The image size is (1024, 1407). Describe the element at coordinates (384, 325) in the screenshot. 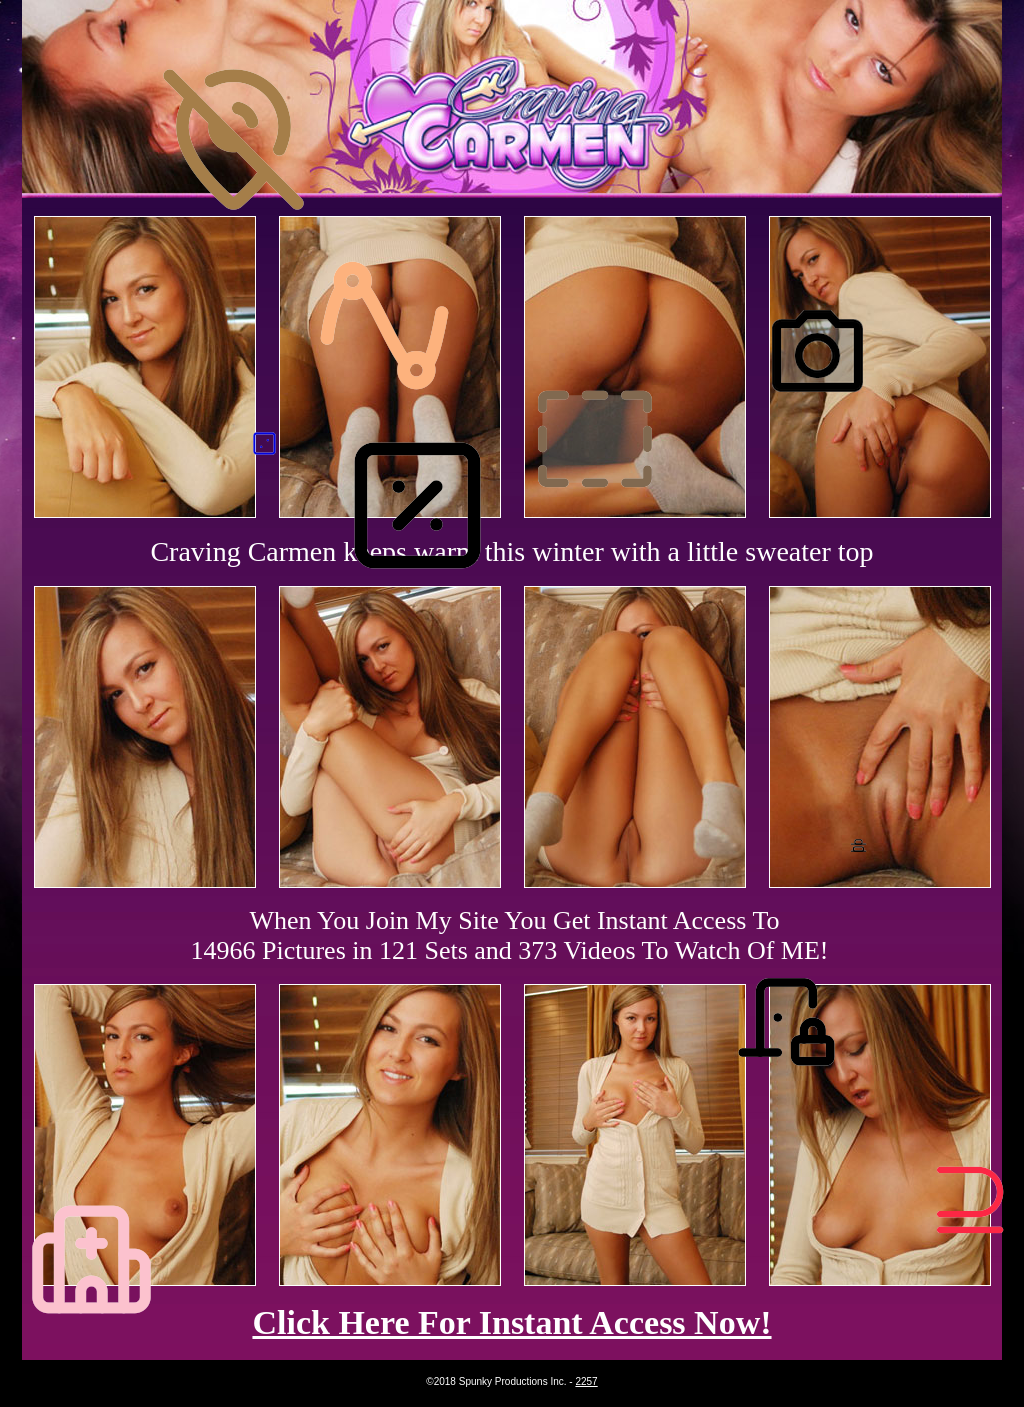

I see `toggle between maximum and minimum values` at that location.